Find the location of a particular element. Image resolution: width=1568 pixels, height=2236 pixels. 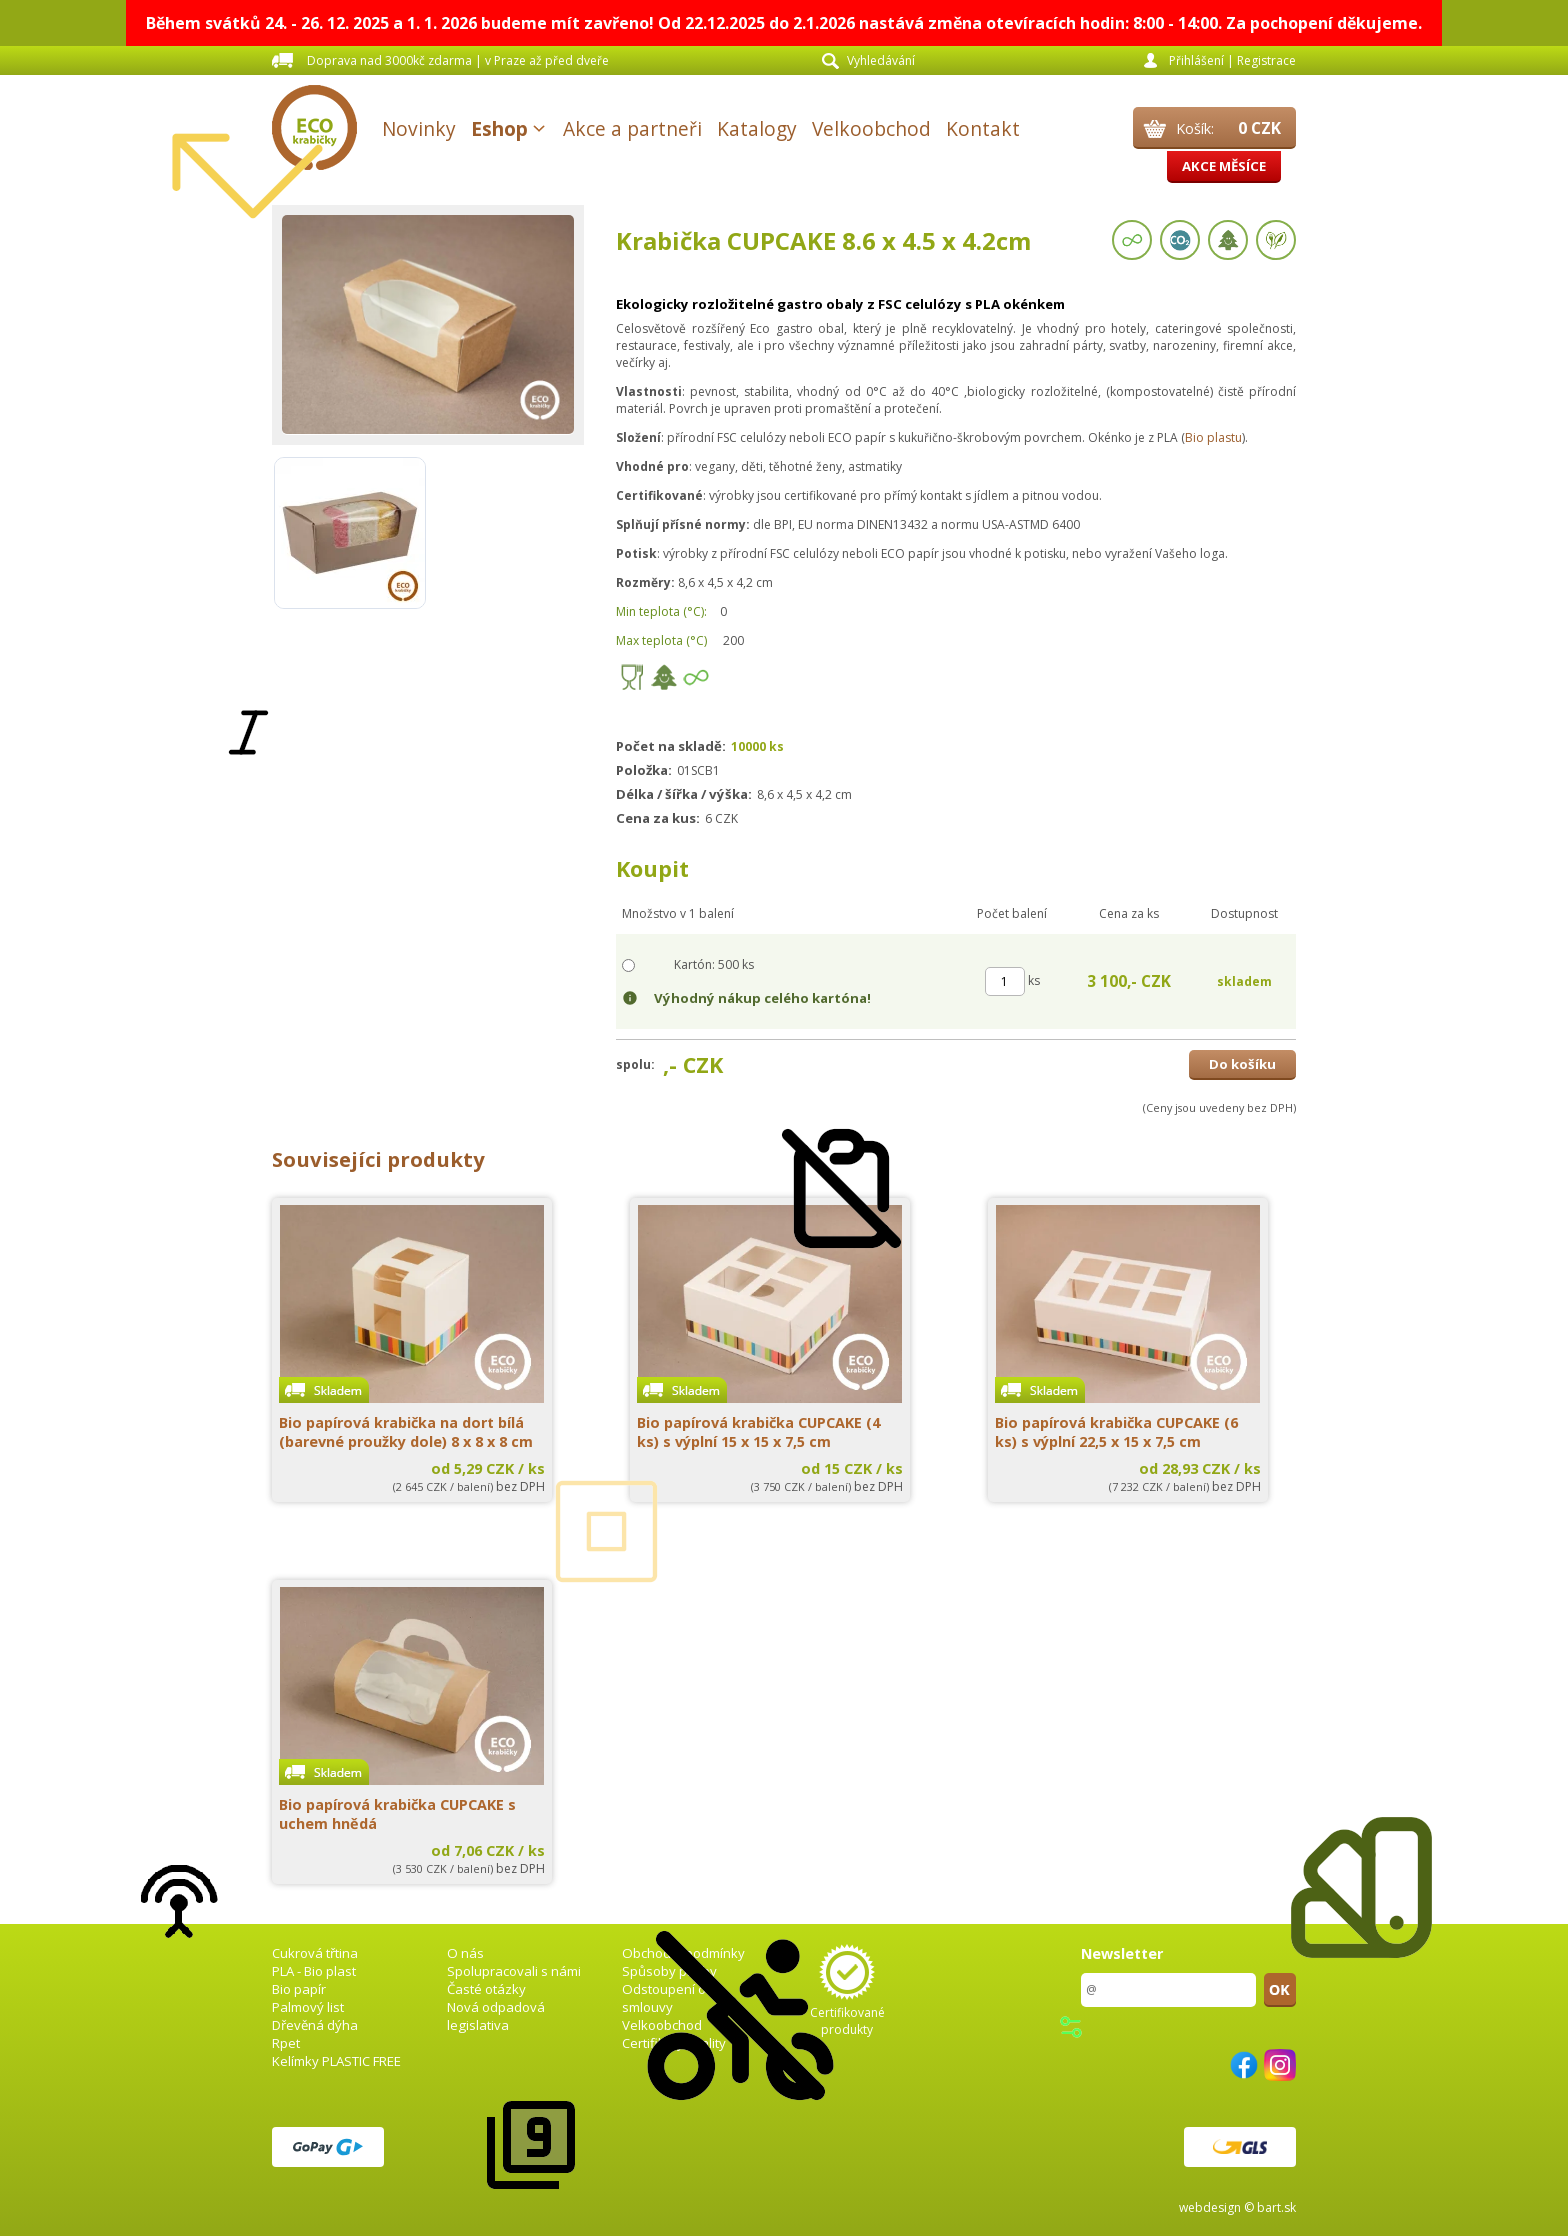

disable report notifications is located at coordinates (841, 1188).